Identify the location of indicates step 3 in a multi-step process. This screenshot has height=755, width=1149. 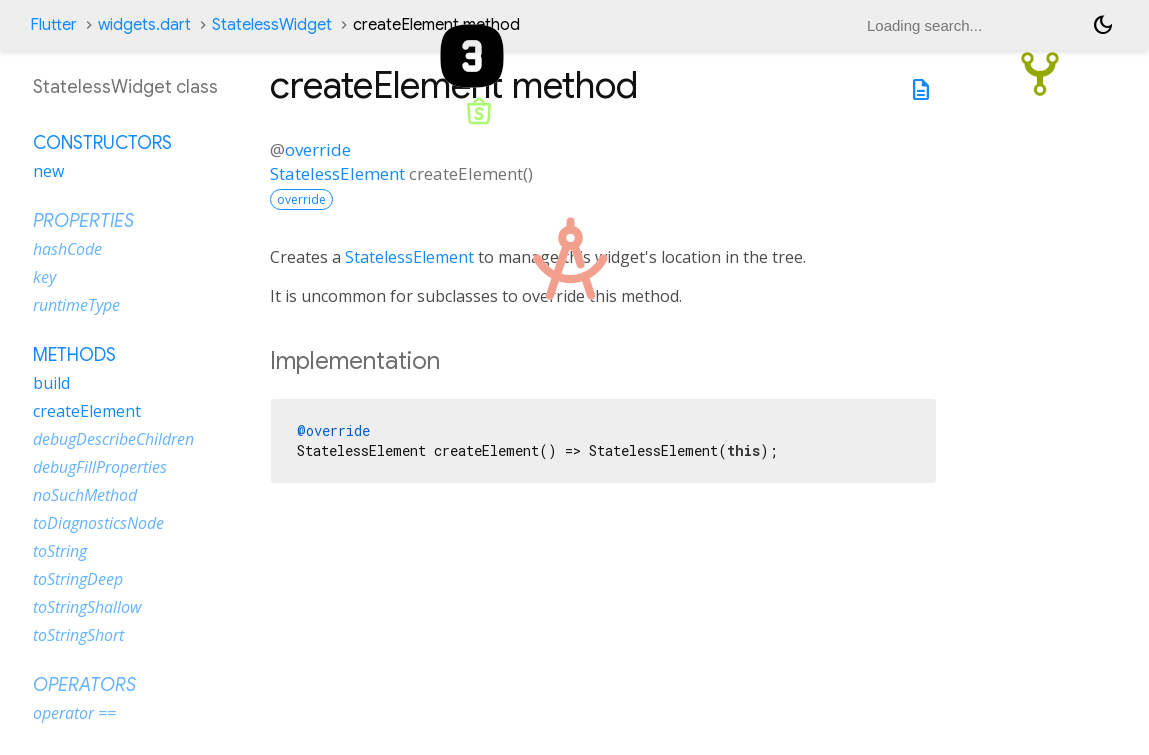
(472, 56).